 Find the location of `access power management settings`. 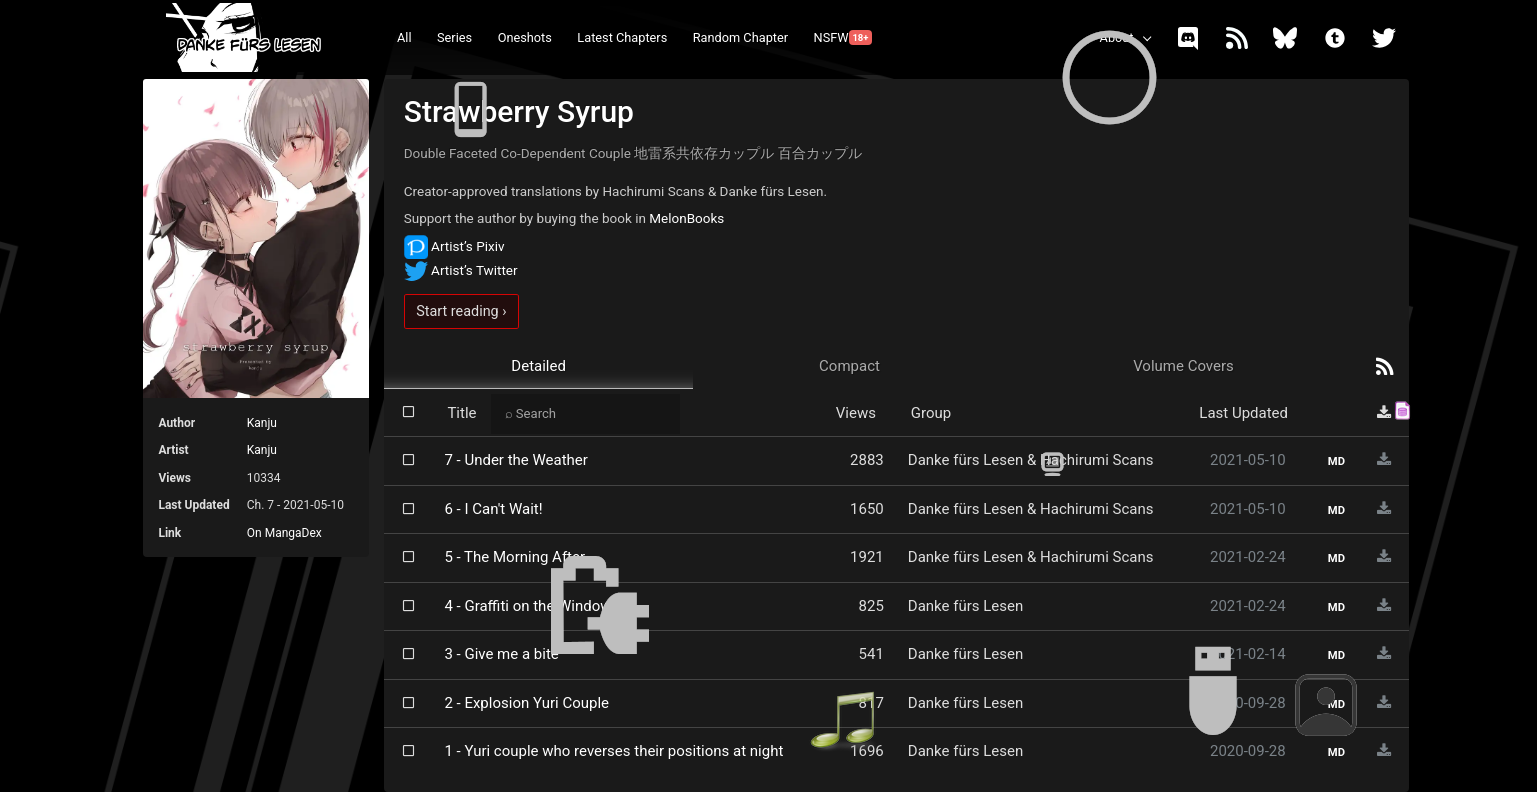

access power management settings is located at coordinates (600, 605).